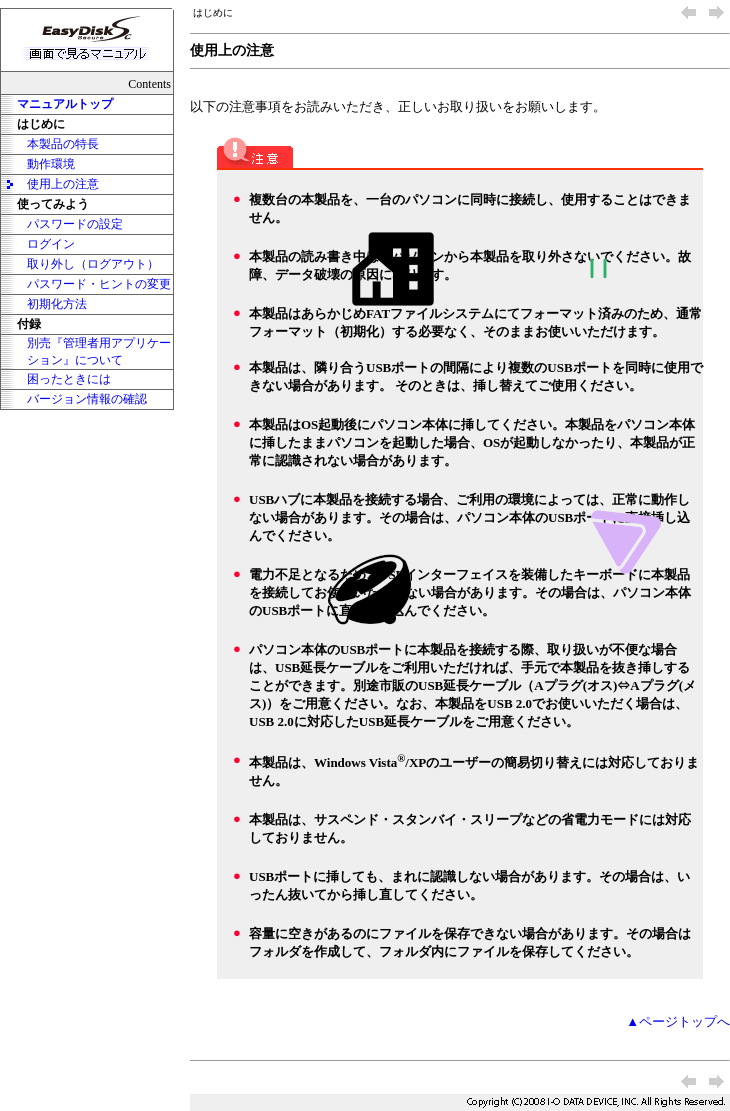 The image size is (730, 1111). Describe the element at coordinates (393, 269) in the screenshot. I see `access community features or forums` at that location.